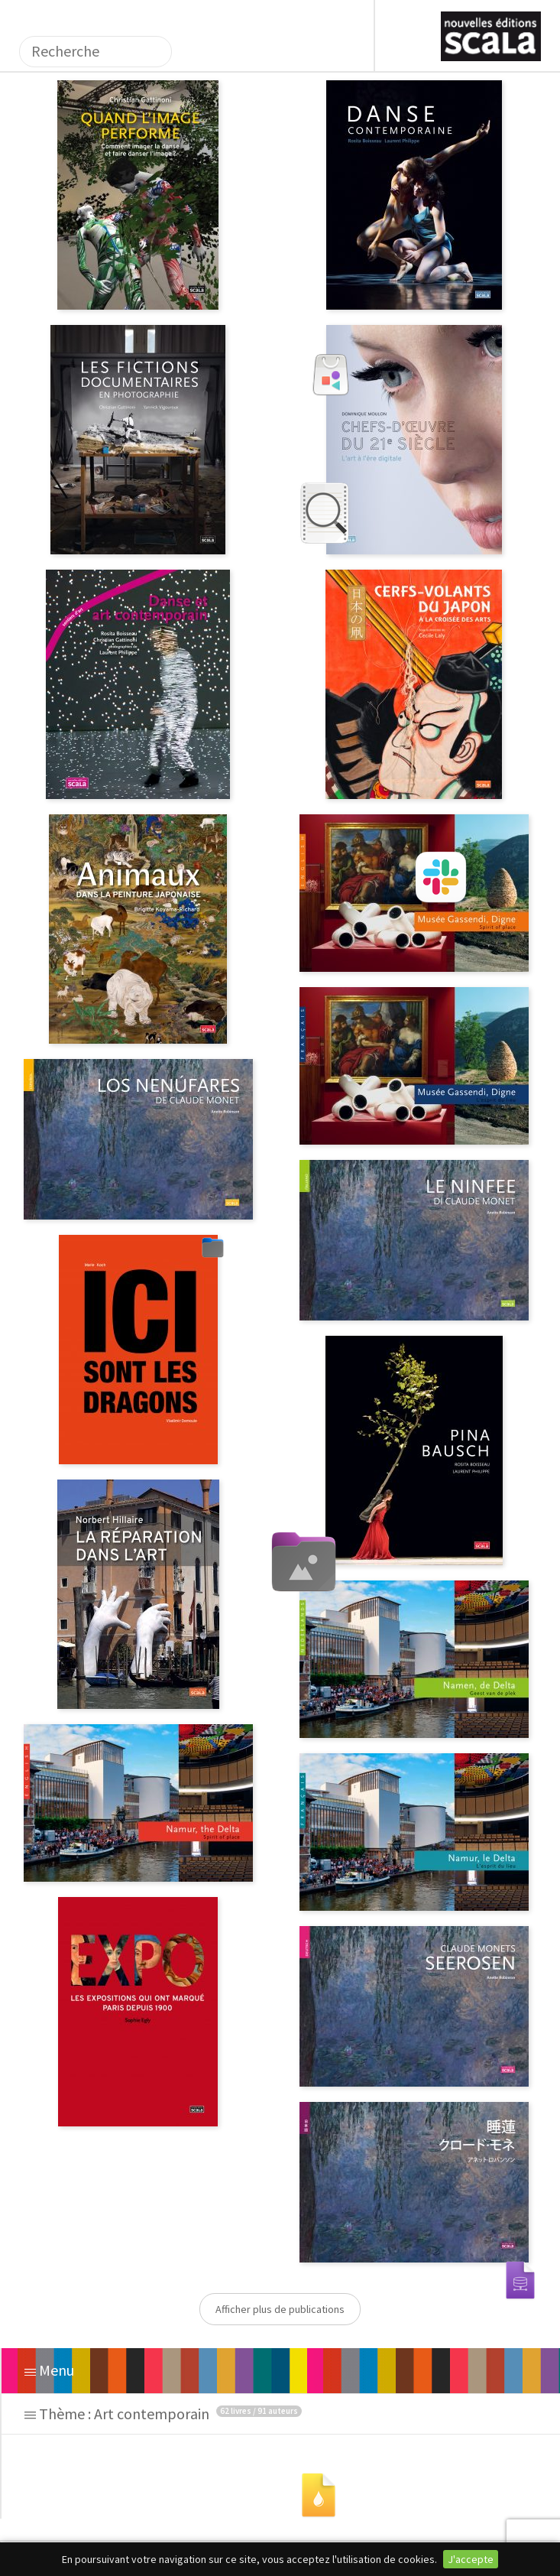  Describe the element at coordinates (331, 375) in the screenshot. I see `open the software center to browse and install apps` at that location.